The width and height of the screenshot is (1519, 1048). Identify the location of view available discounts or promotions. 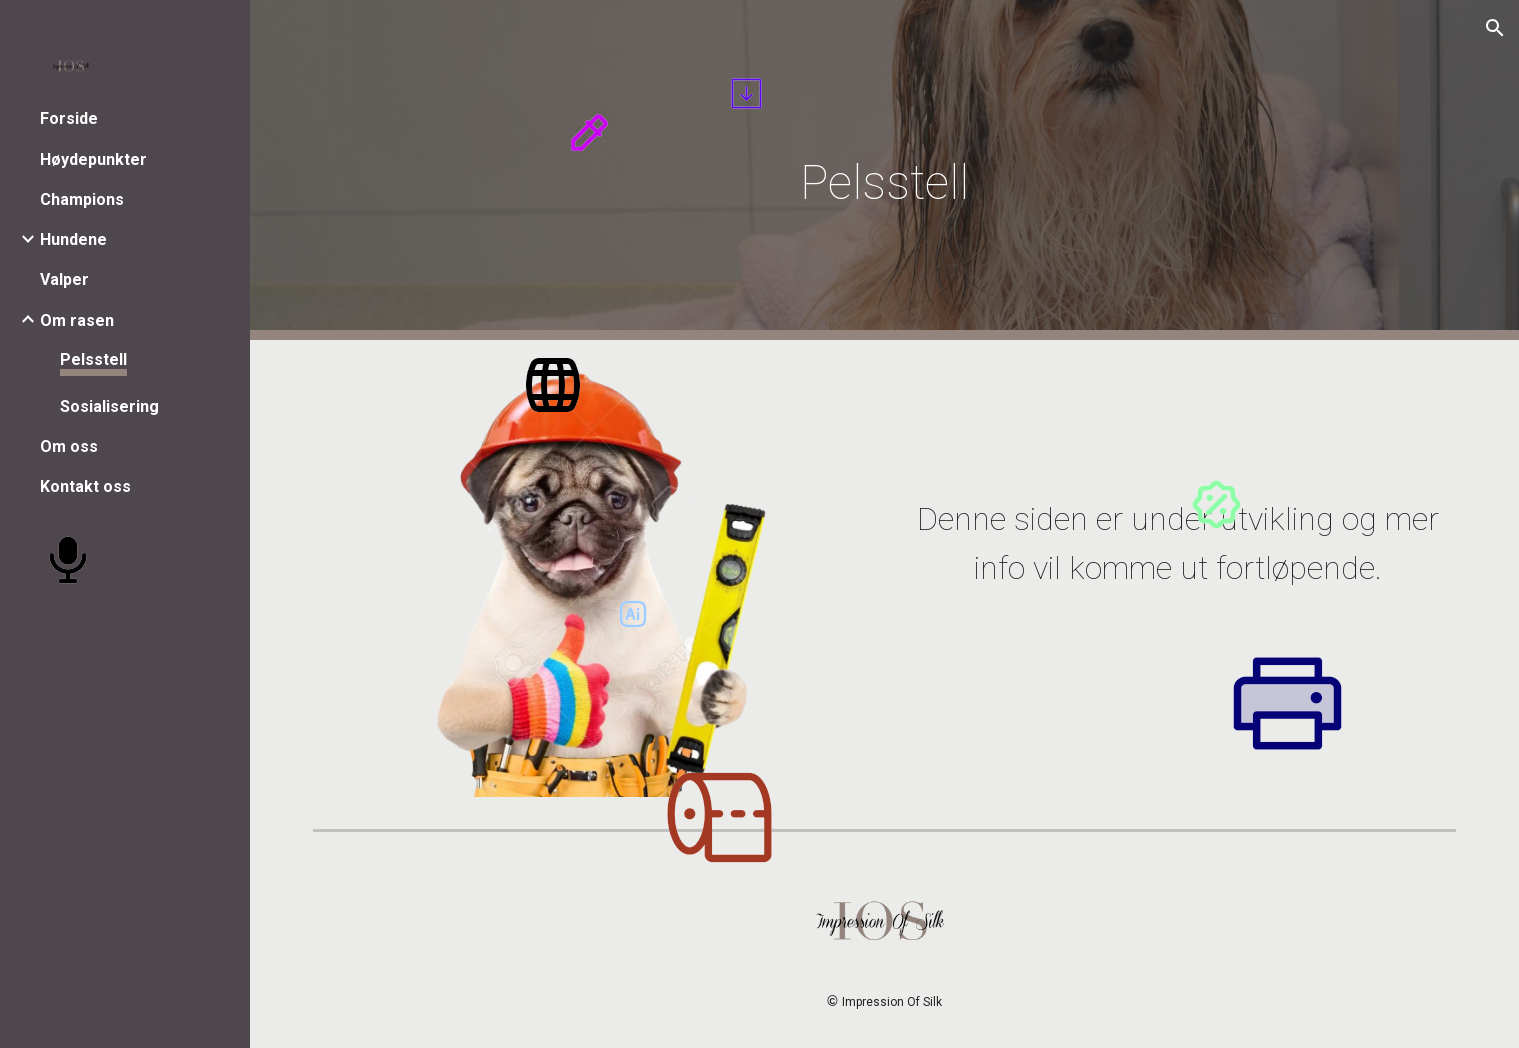
(1216, 504).